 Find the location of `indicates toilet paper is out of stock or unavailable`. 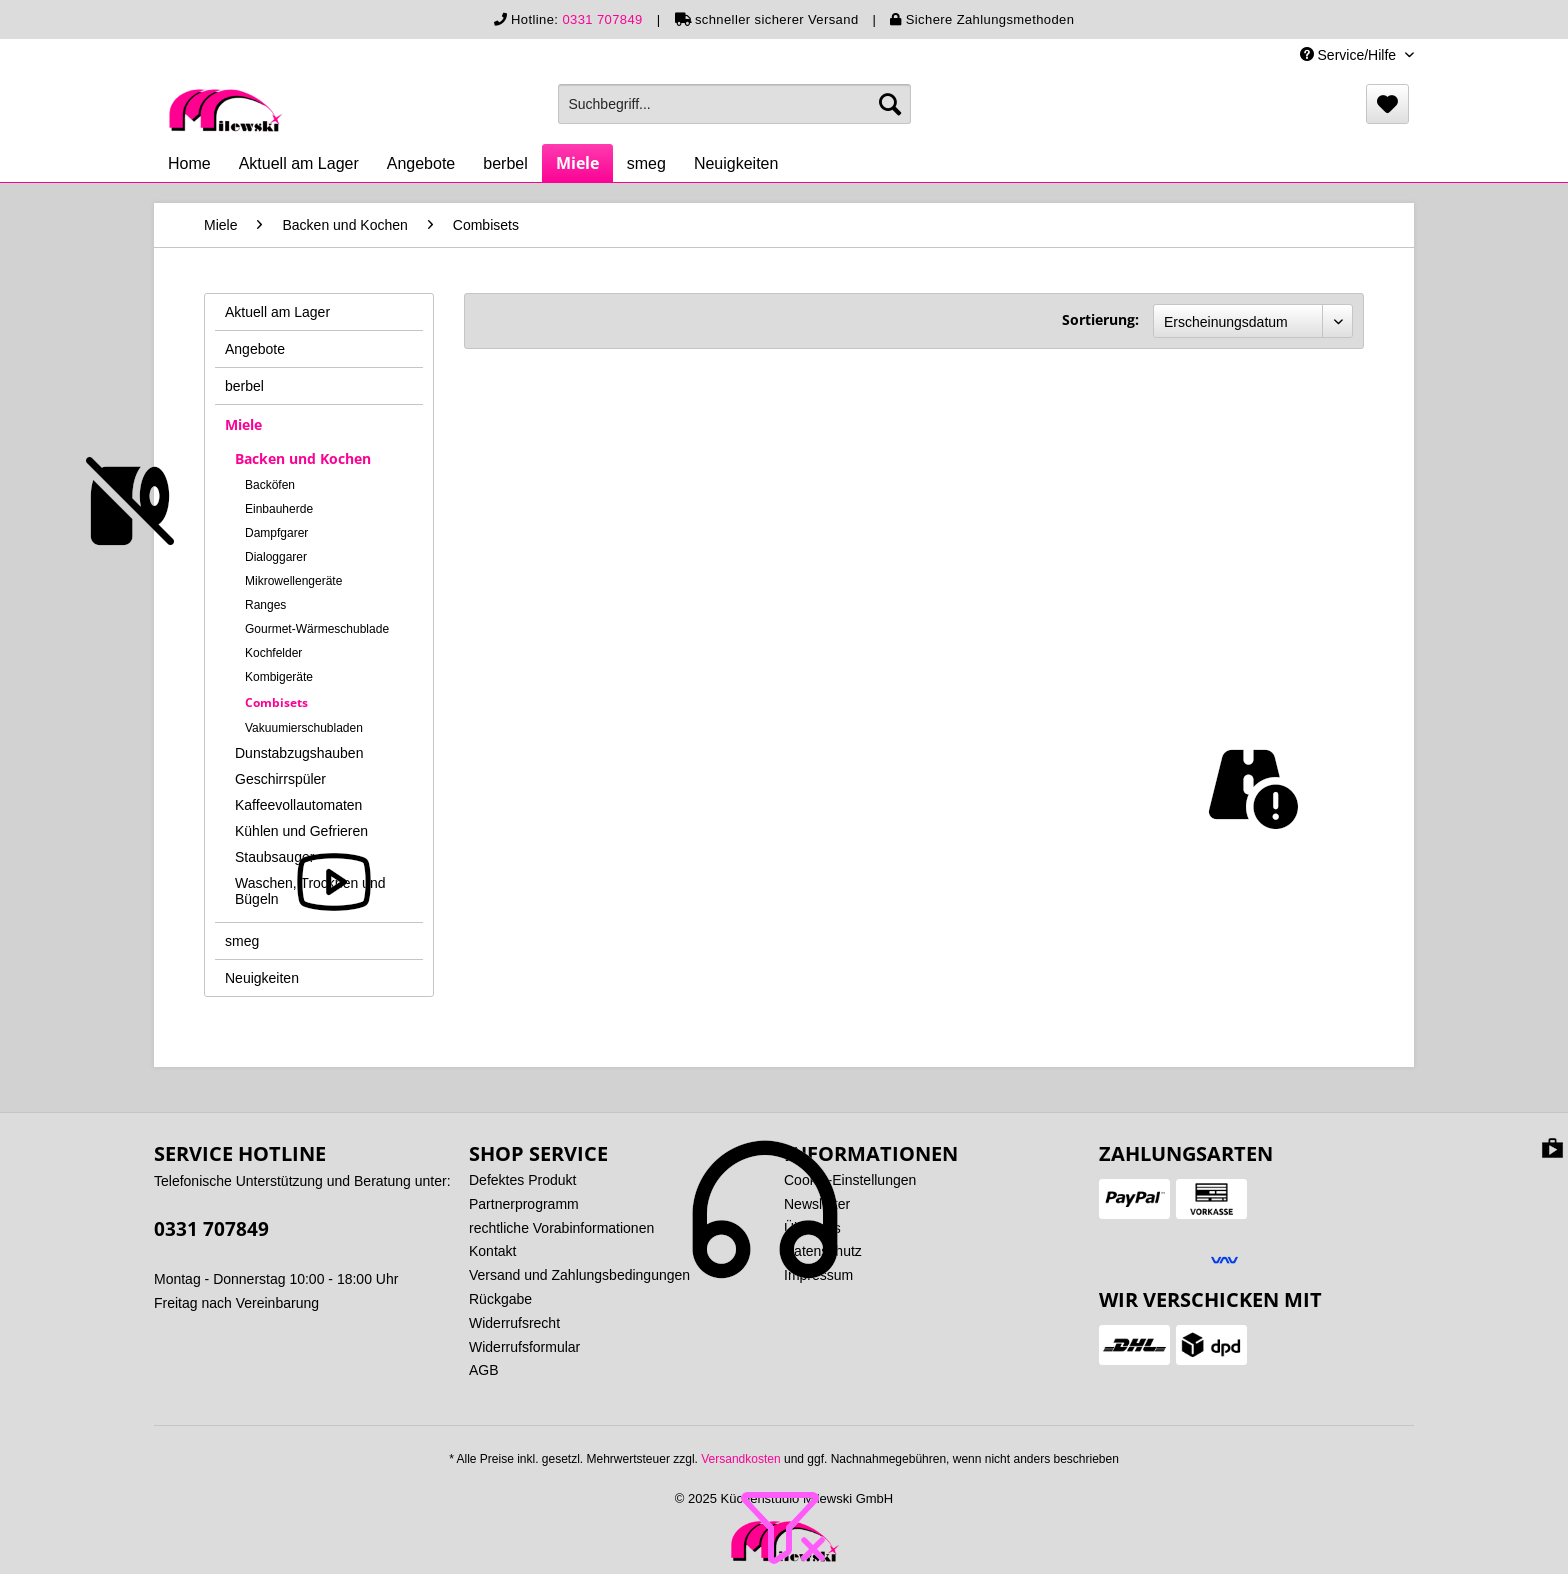

indicates toilet paper is out of stock or unavailable is located at coordinates (130, 501).